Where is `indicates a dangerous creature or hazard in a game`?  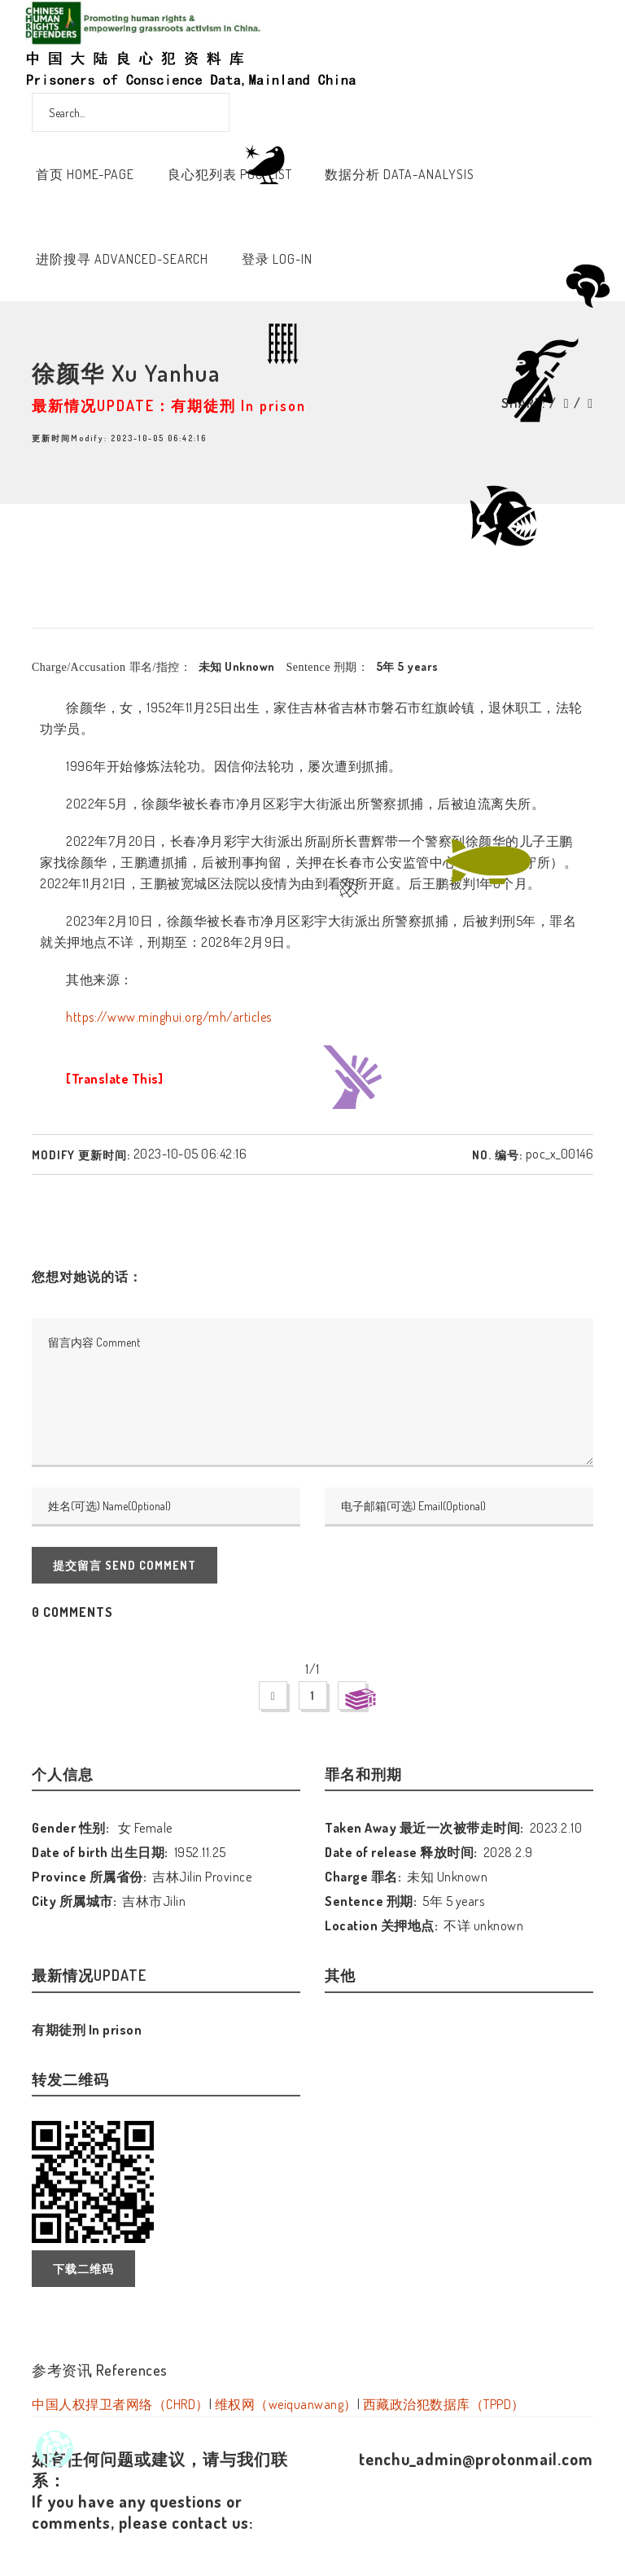 indicates a dangerous creature or hazard in a game is located at coordinates (503, 515).